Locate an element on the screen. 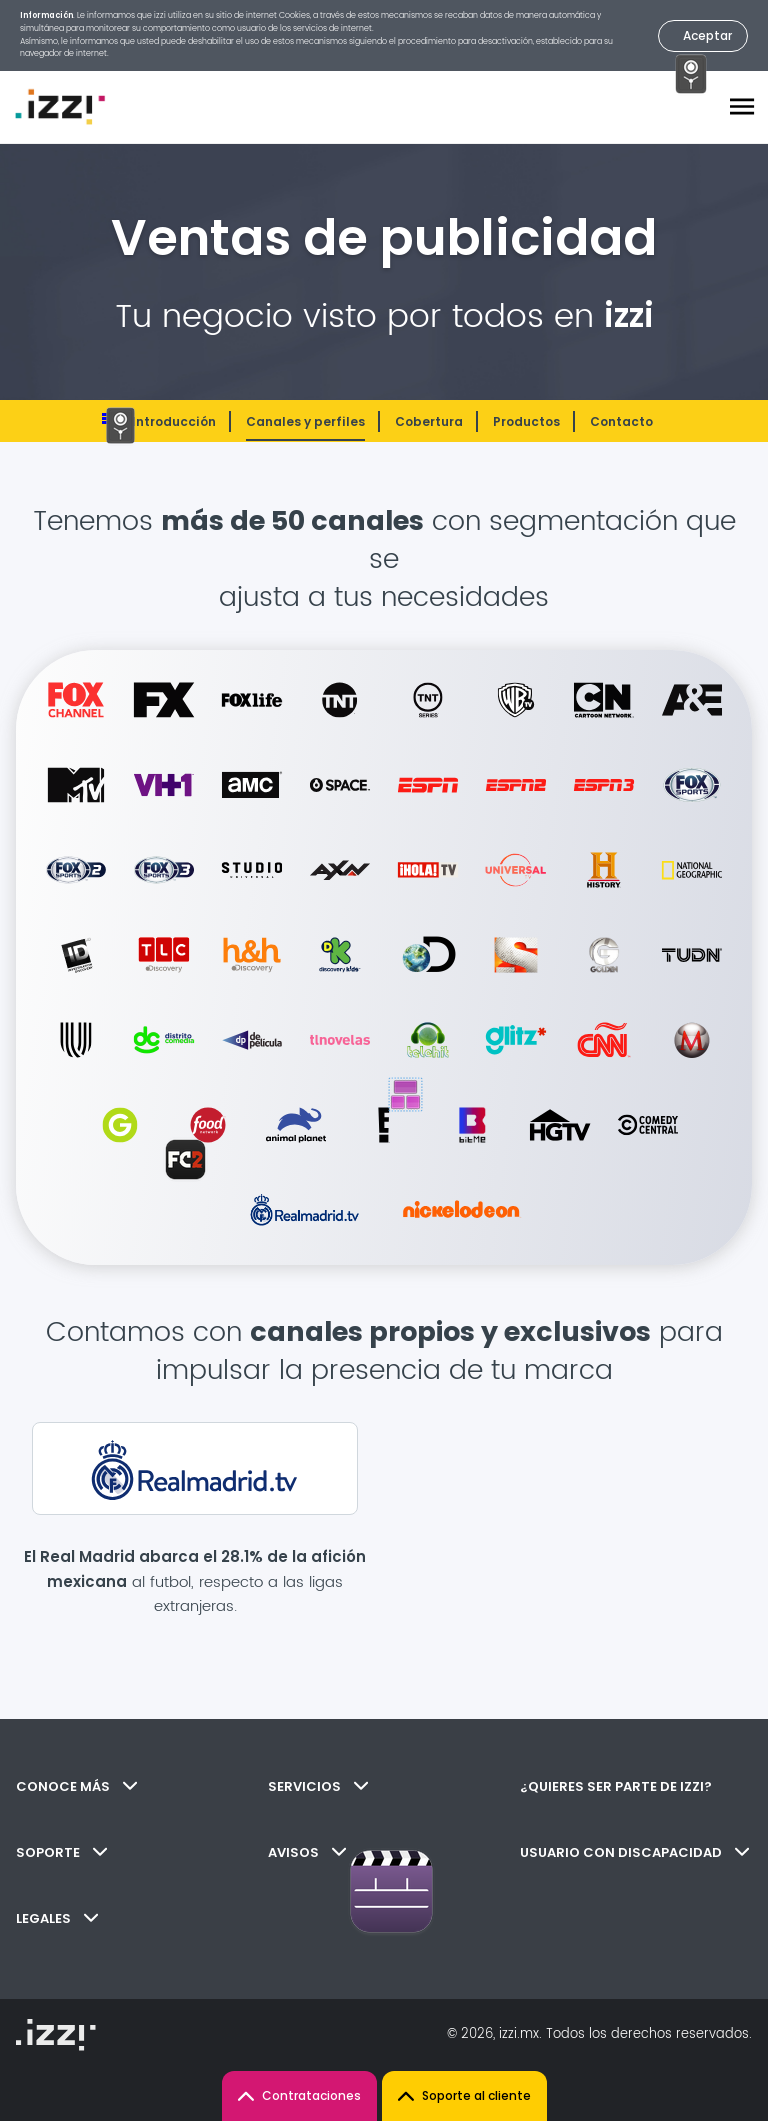 Image resolution: width=768 pixels, height=2121 pixels. open déjà dup backup utility is located at coordinates (691, 74).